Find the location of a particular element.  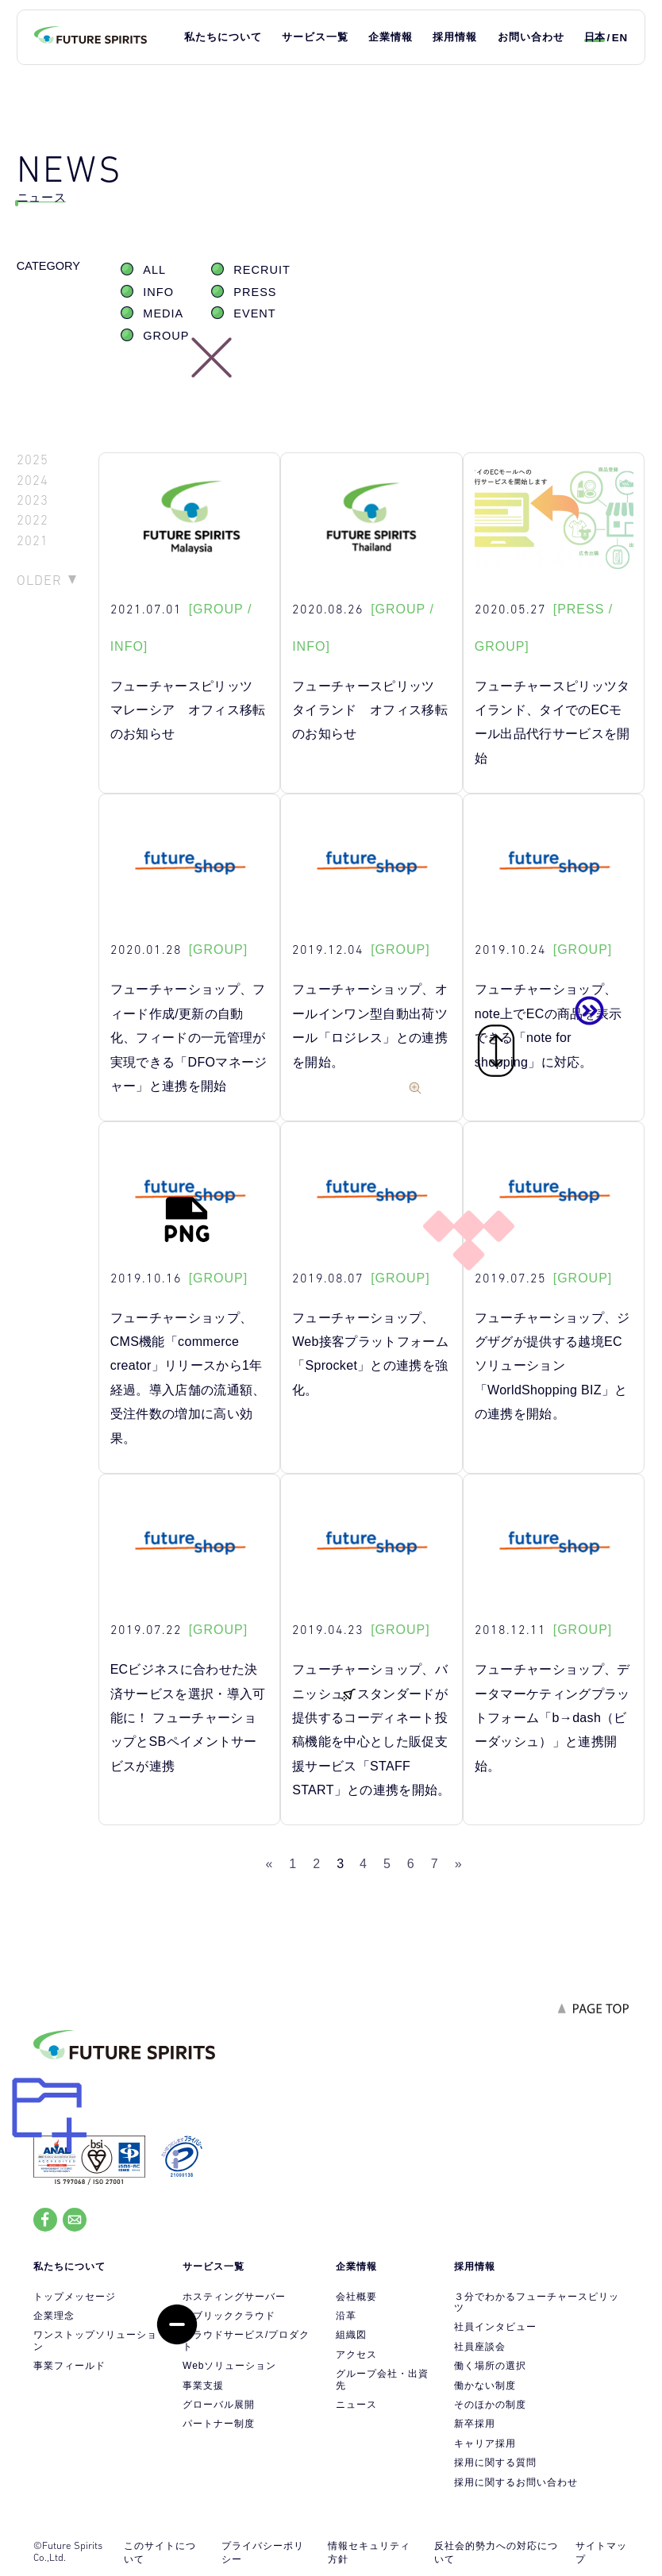

skip forward or advance quickly is located at coordinates (589, 1010).